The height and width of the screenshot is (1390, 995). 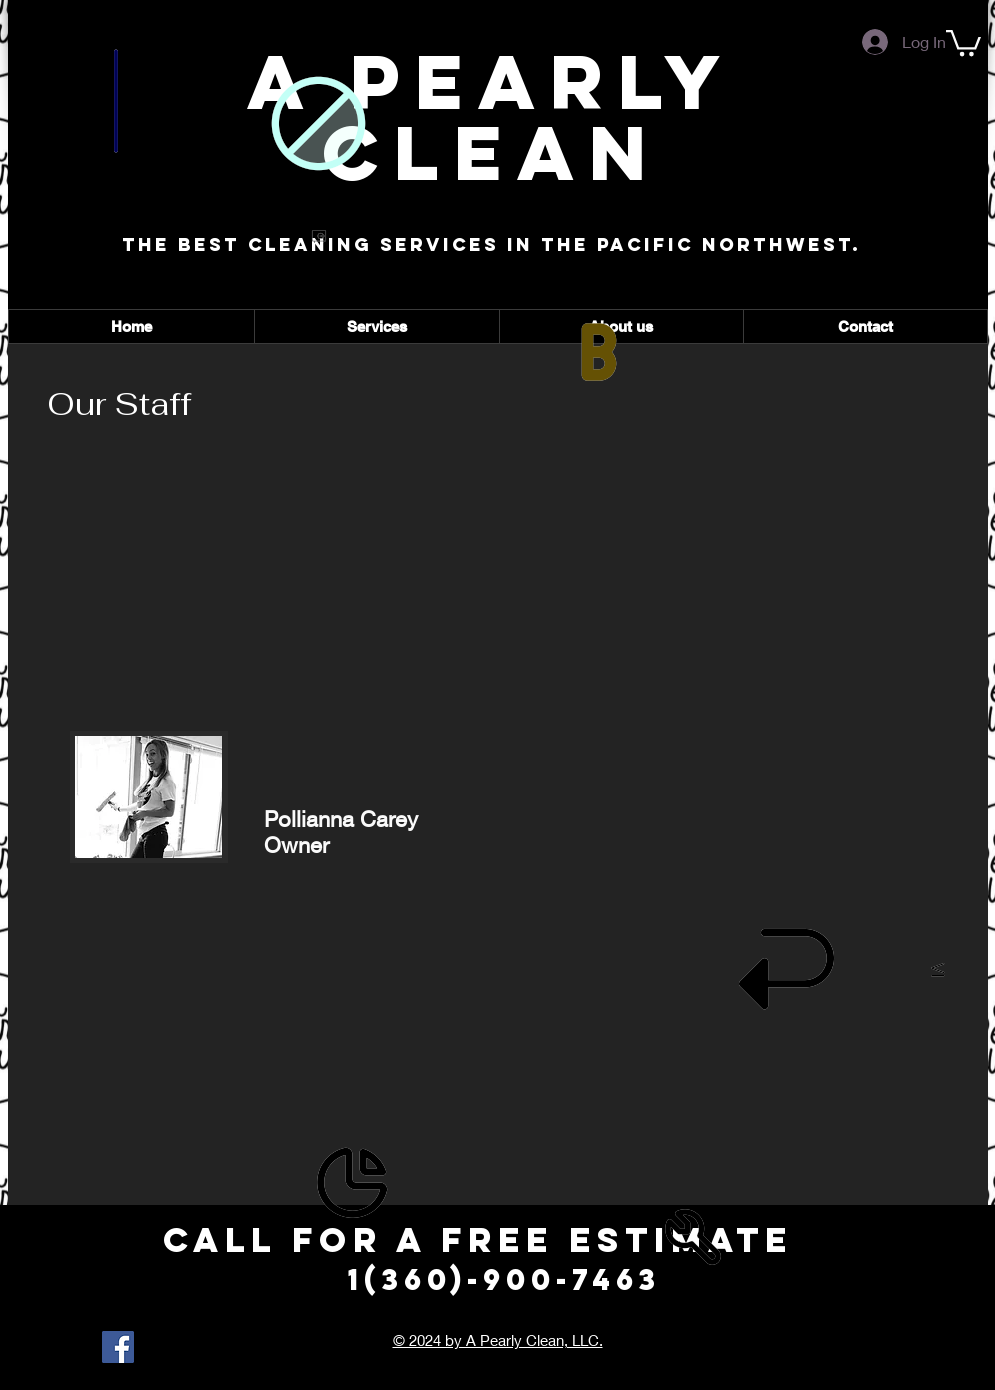 I want to click on view analytics or statistics breakdown, so click(x=352, y=1182).